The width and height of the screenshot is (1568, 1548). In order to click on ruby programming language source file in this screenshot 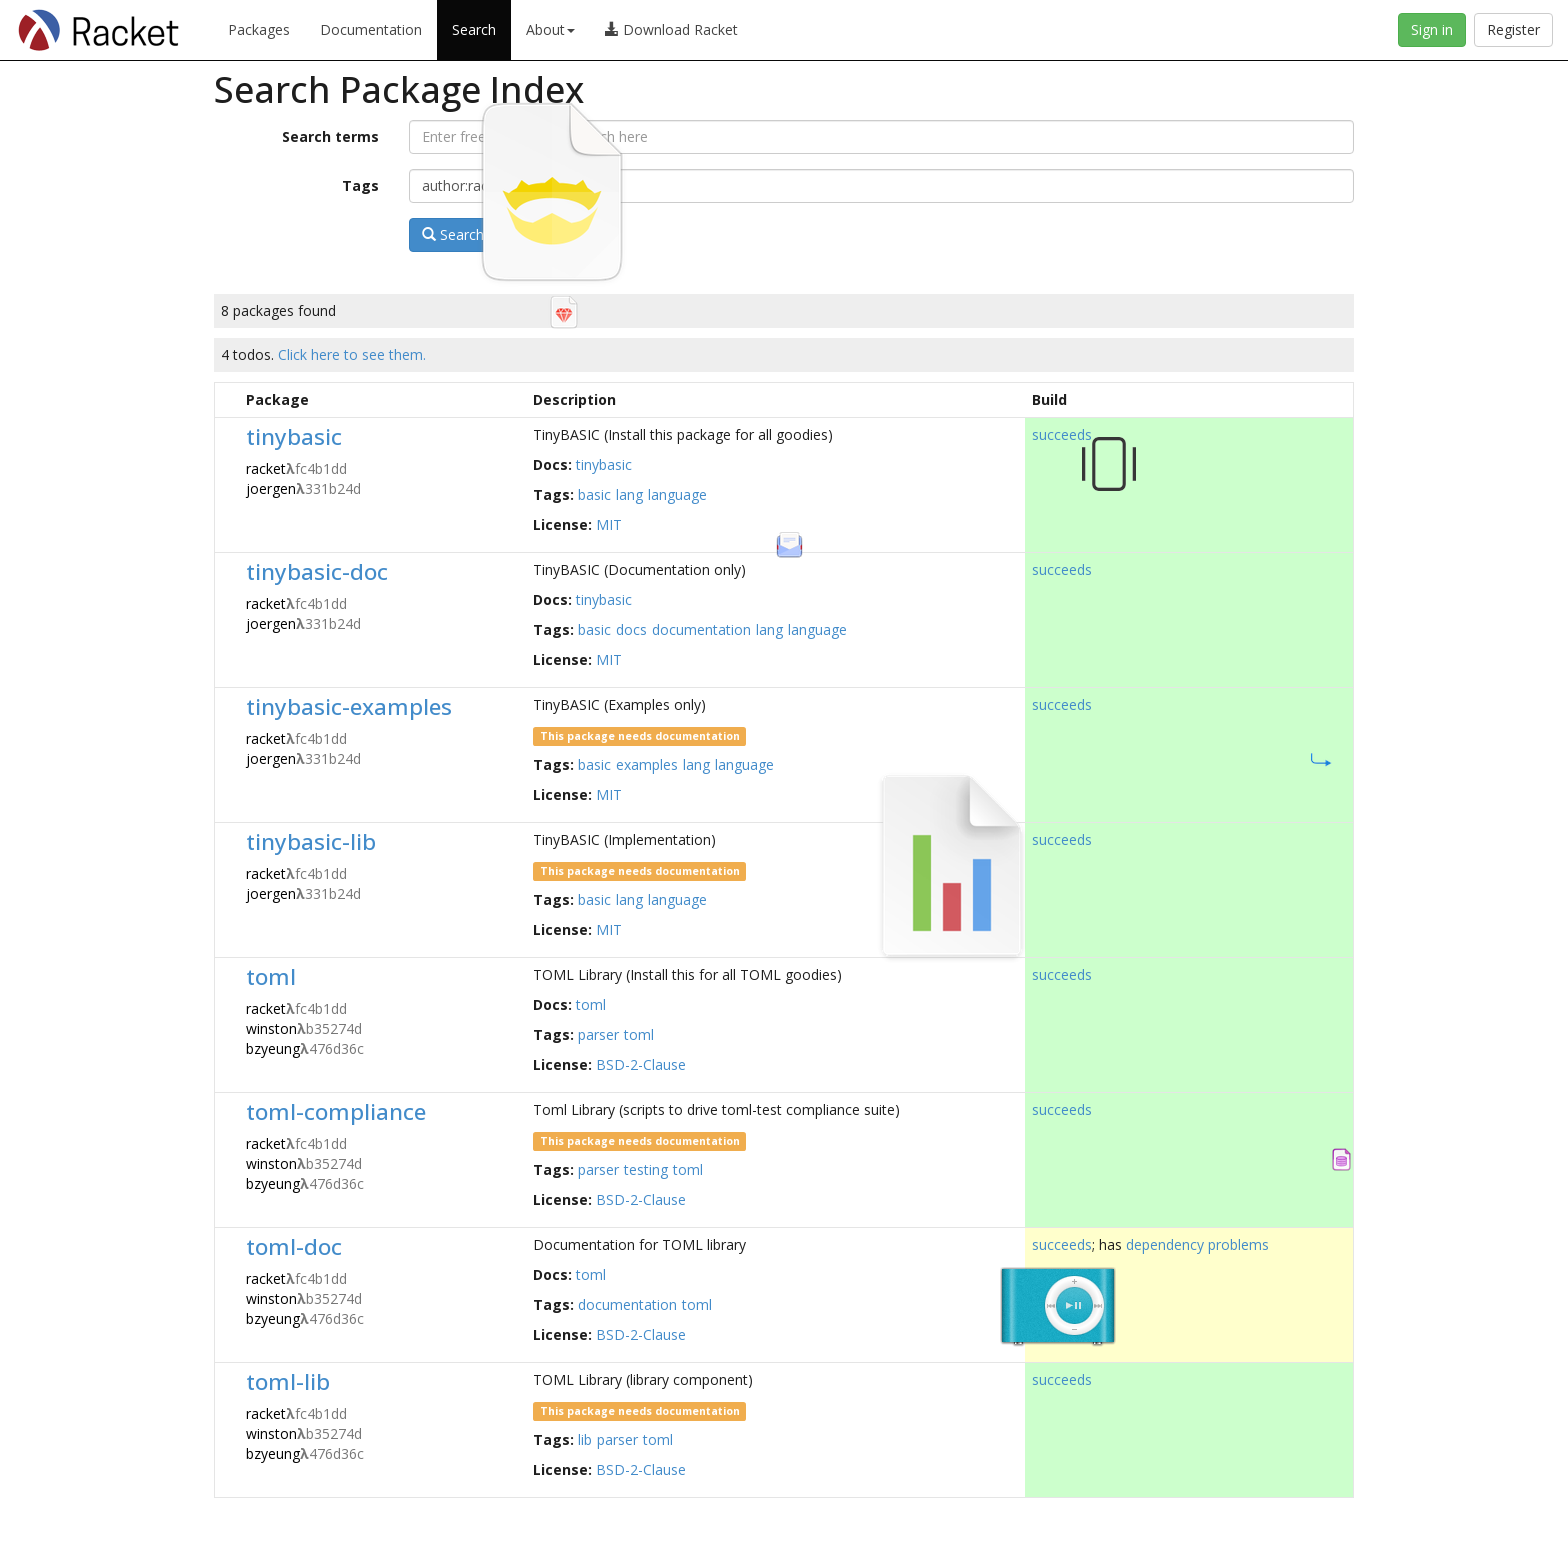, I will do `click(564, 312)`.